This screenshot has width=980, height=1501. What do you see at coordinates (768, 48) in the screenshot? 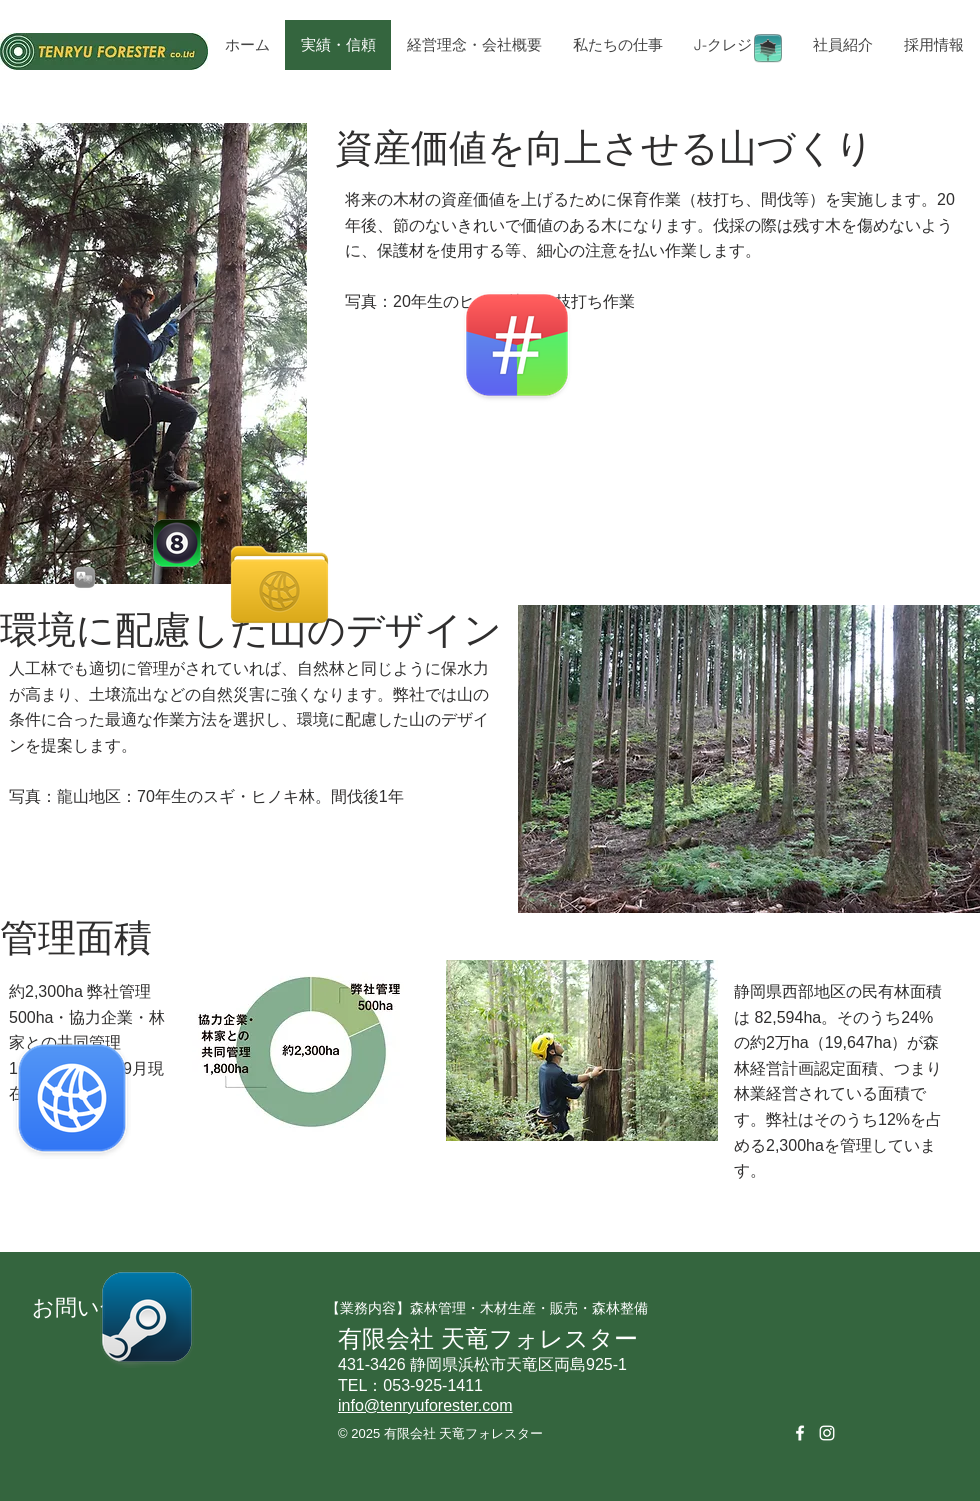
I see `launch gnome mines game` at bounding box center [768, 48].